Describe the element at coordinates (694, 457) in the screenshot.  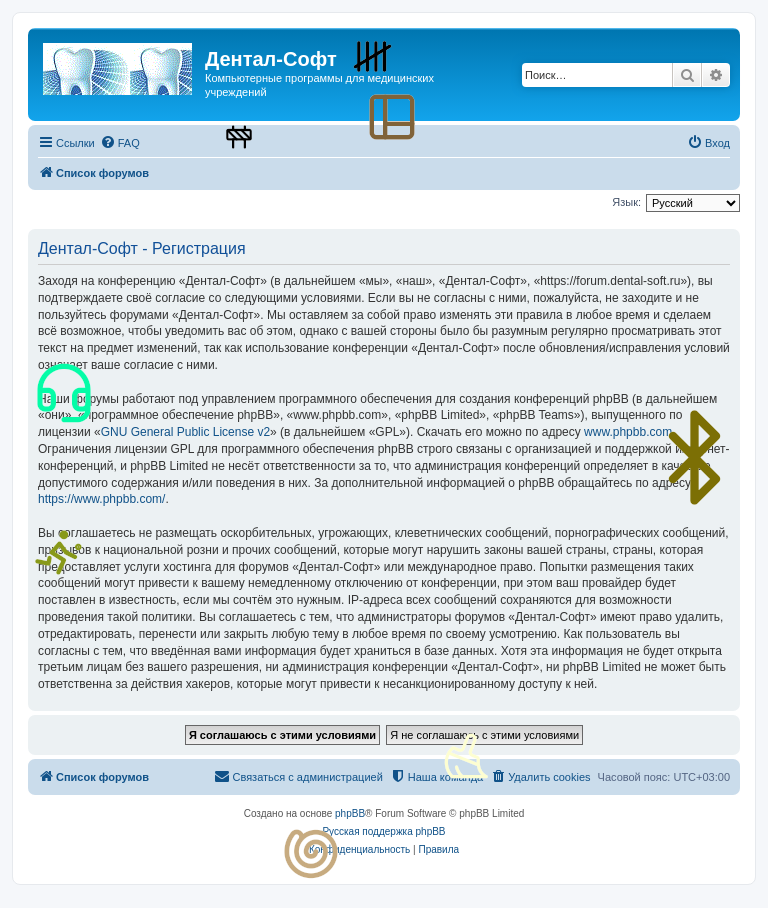
I see `toggle bluetooth connectivity on or off` at that location.